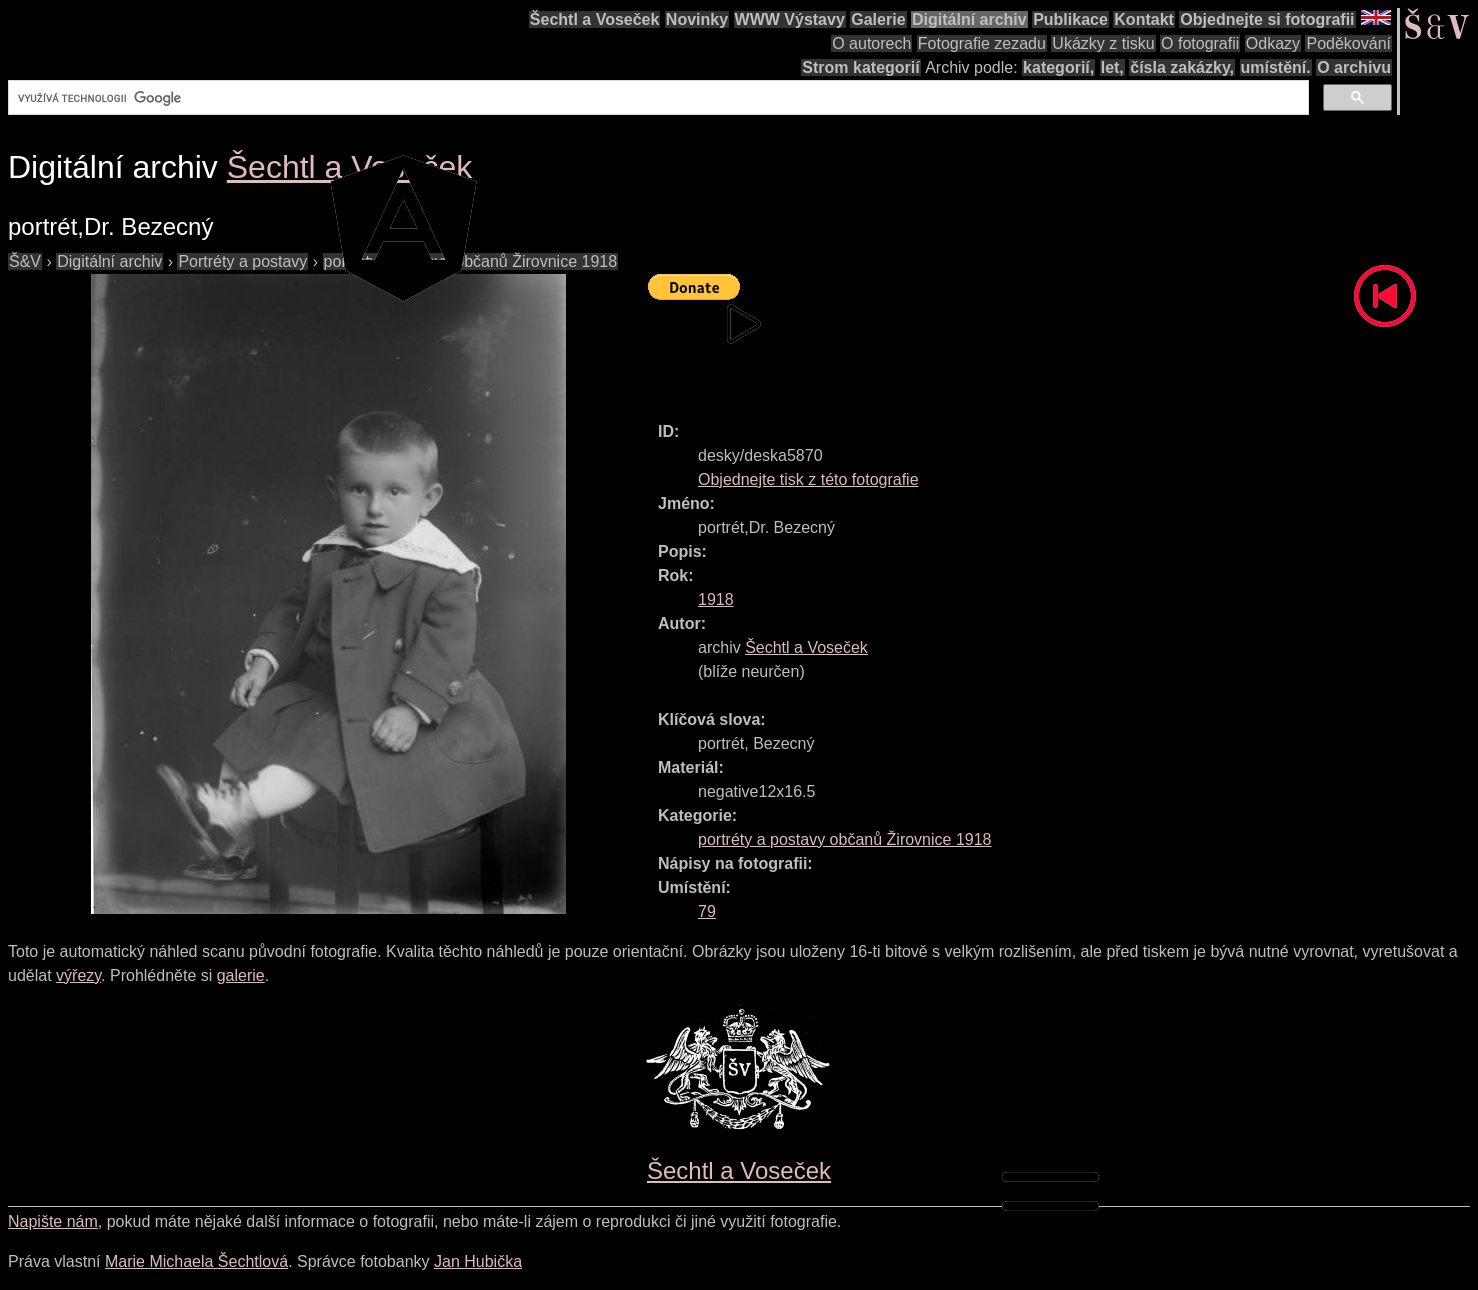 This screenshot has width=1478, height=1290. I want to click on angular framework logo, so click(403, 228).